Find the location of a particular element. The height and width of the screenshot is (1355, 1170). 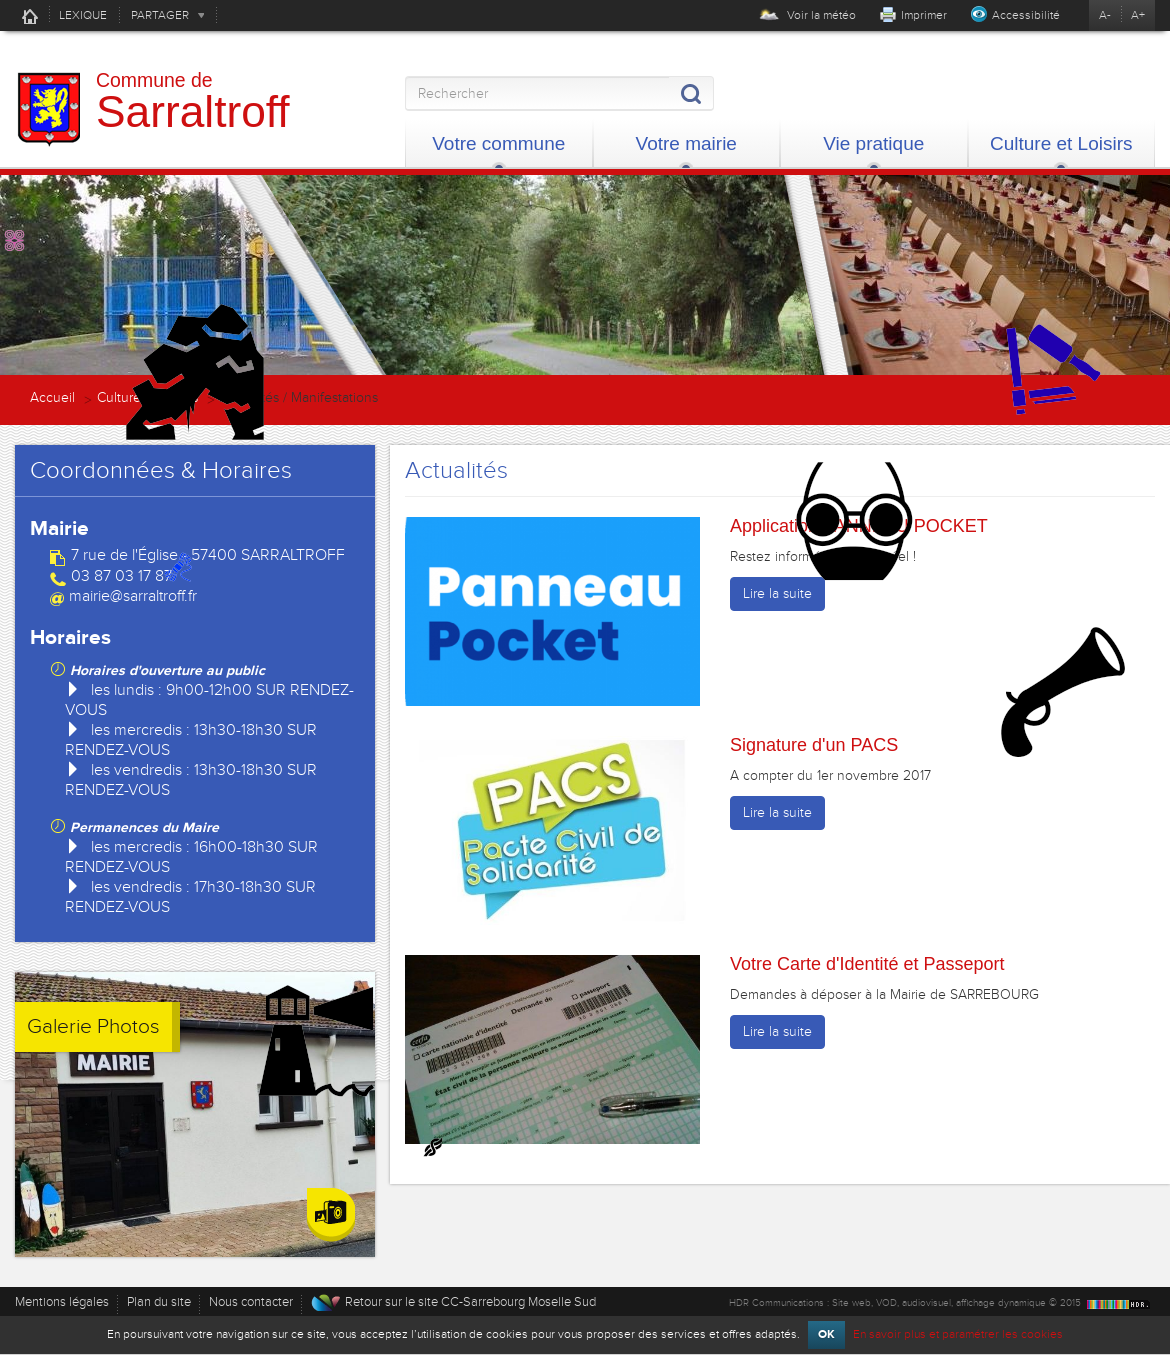

select blunderbuss weapon in game inventory is located at coordinates (1063, 692).